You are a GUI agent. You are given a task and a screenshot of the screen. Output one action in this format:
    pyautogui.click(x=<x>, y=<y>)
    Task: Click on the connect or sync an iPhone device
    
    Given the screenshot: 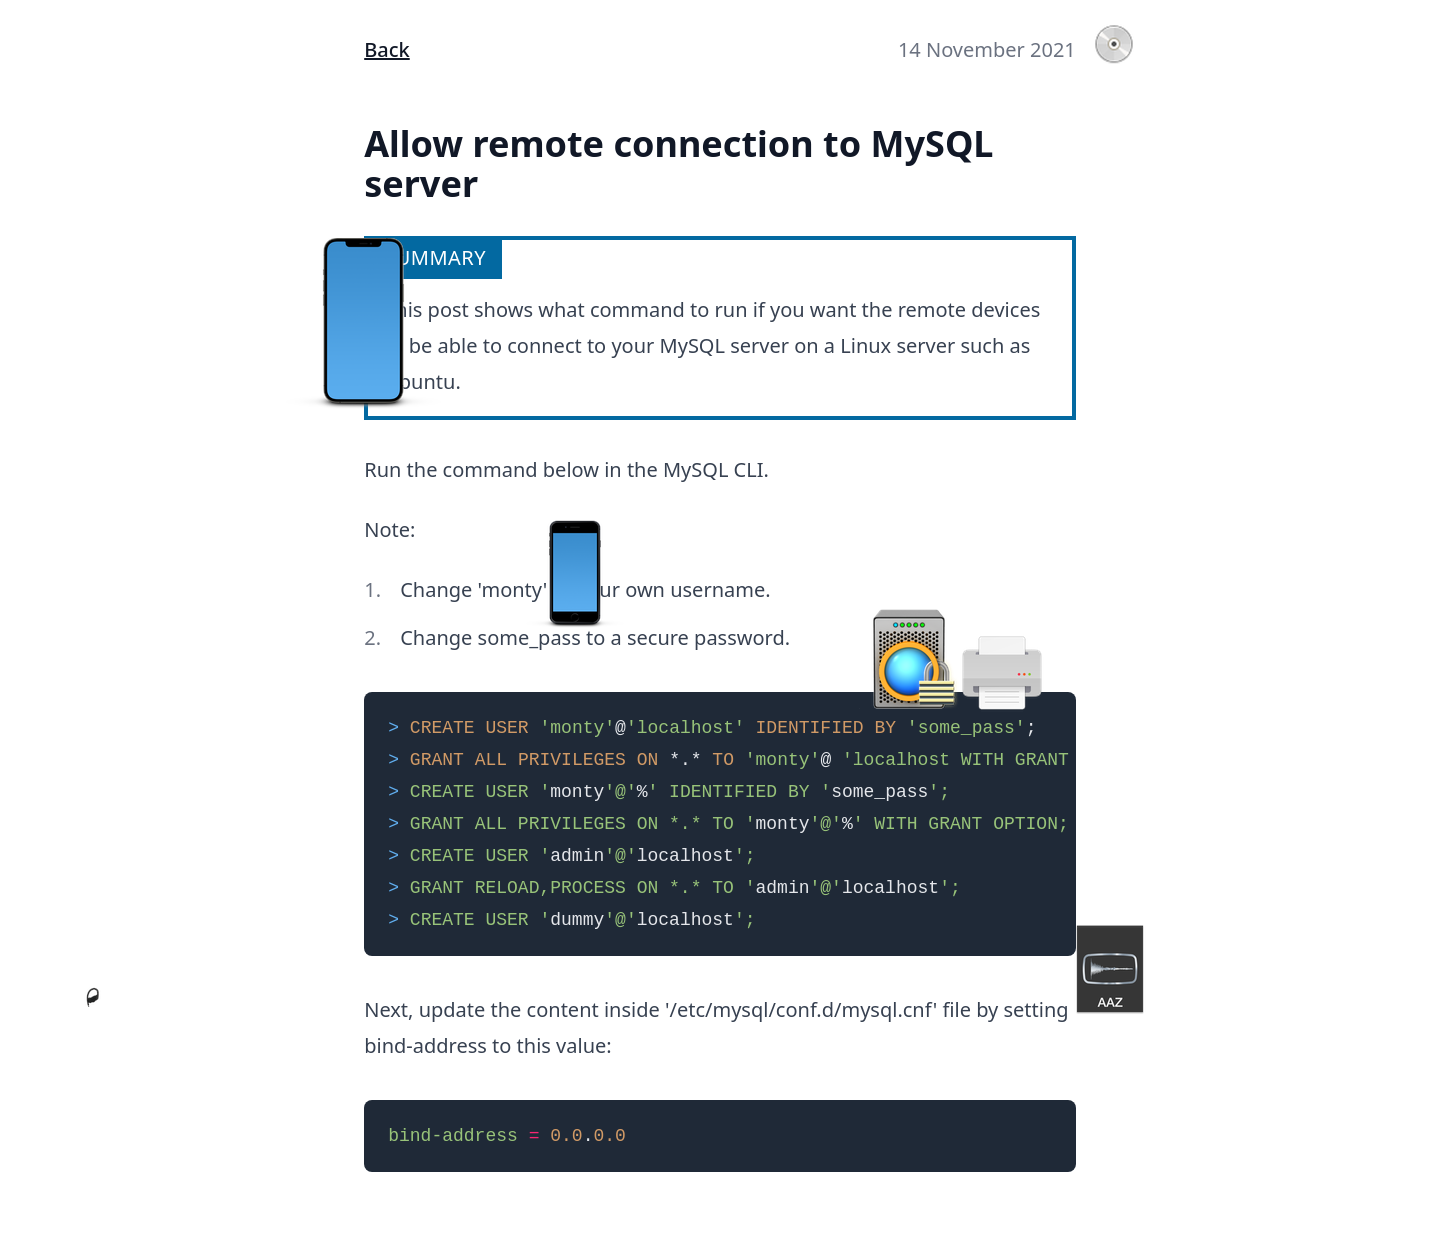 What is the action you would take?
    pyautogui.click(x=575, y=574)
    